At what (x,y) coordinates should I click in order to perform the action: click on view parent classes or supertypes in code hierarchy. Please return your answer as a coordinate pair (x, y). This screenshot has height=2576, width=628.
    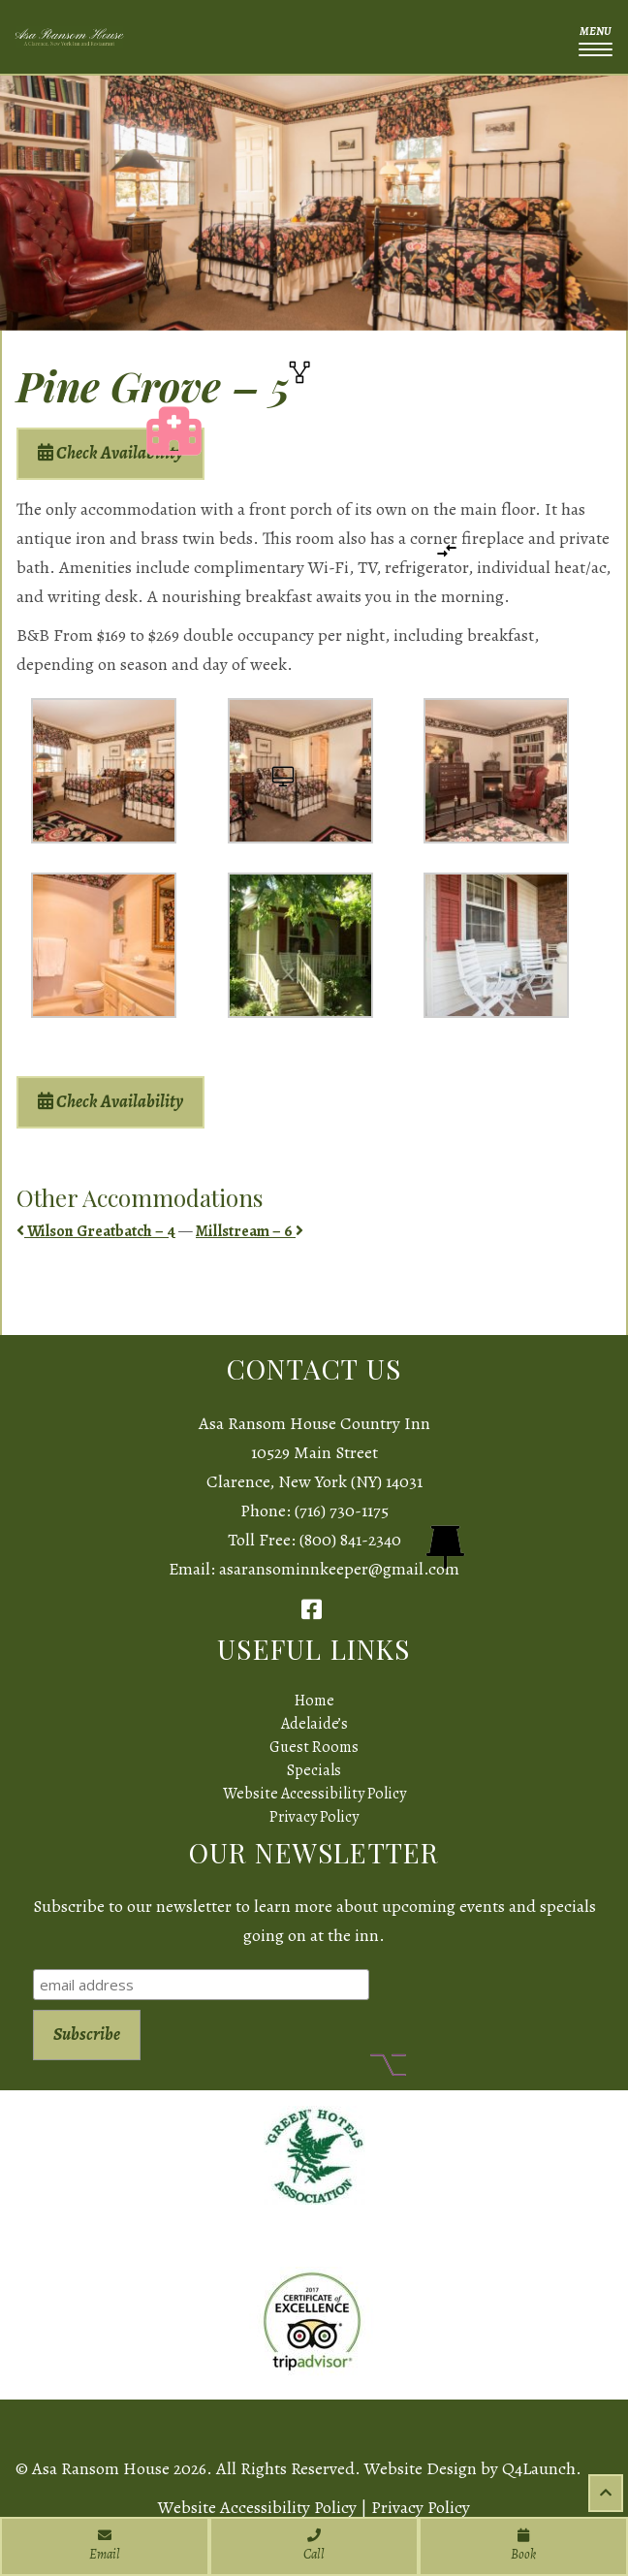
    Looking at the image, I should click on (300, 372).